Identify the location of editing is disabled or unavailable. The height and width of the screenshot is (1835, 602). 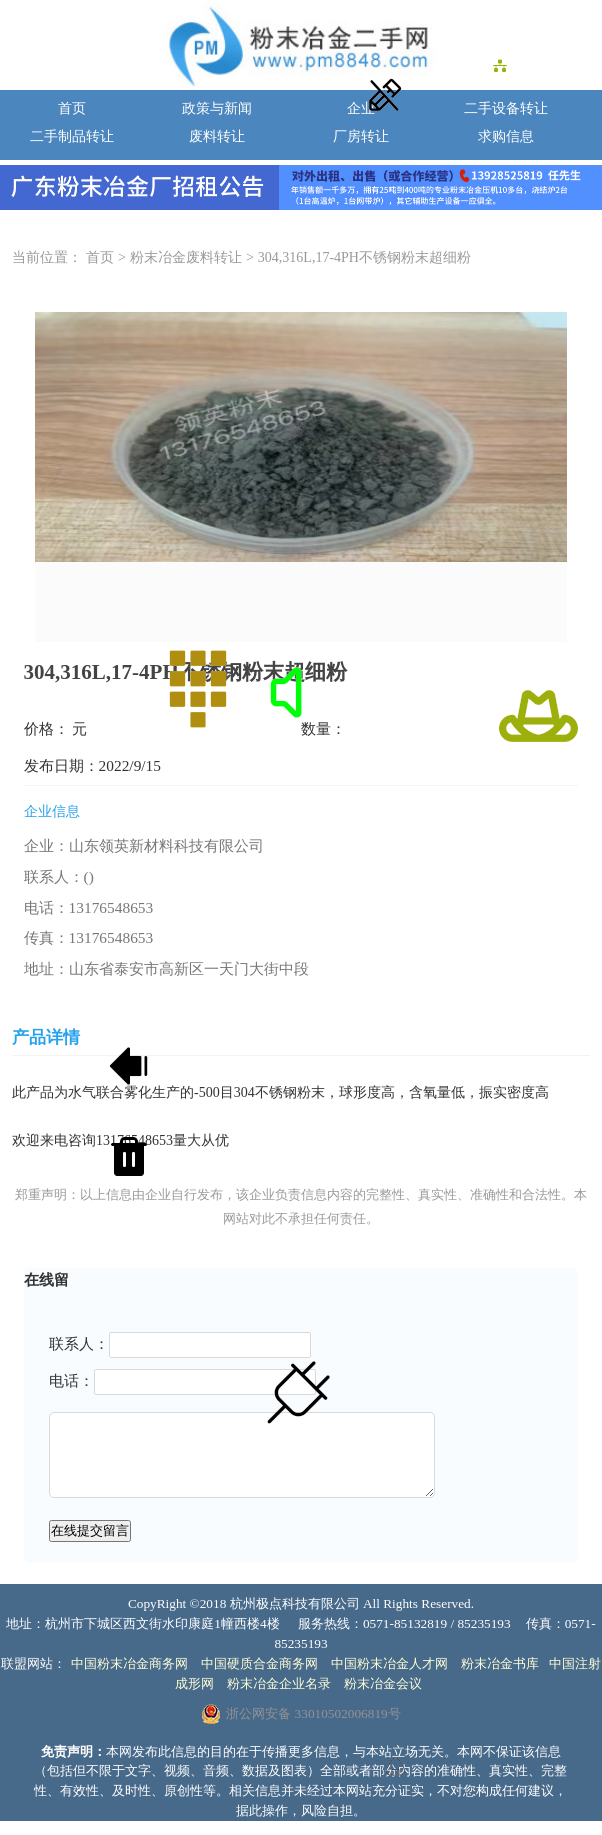
(384, 95).